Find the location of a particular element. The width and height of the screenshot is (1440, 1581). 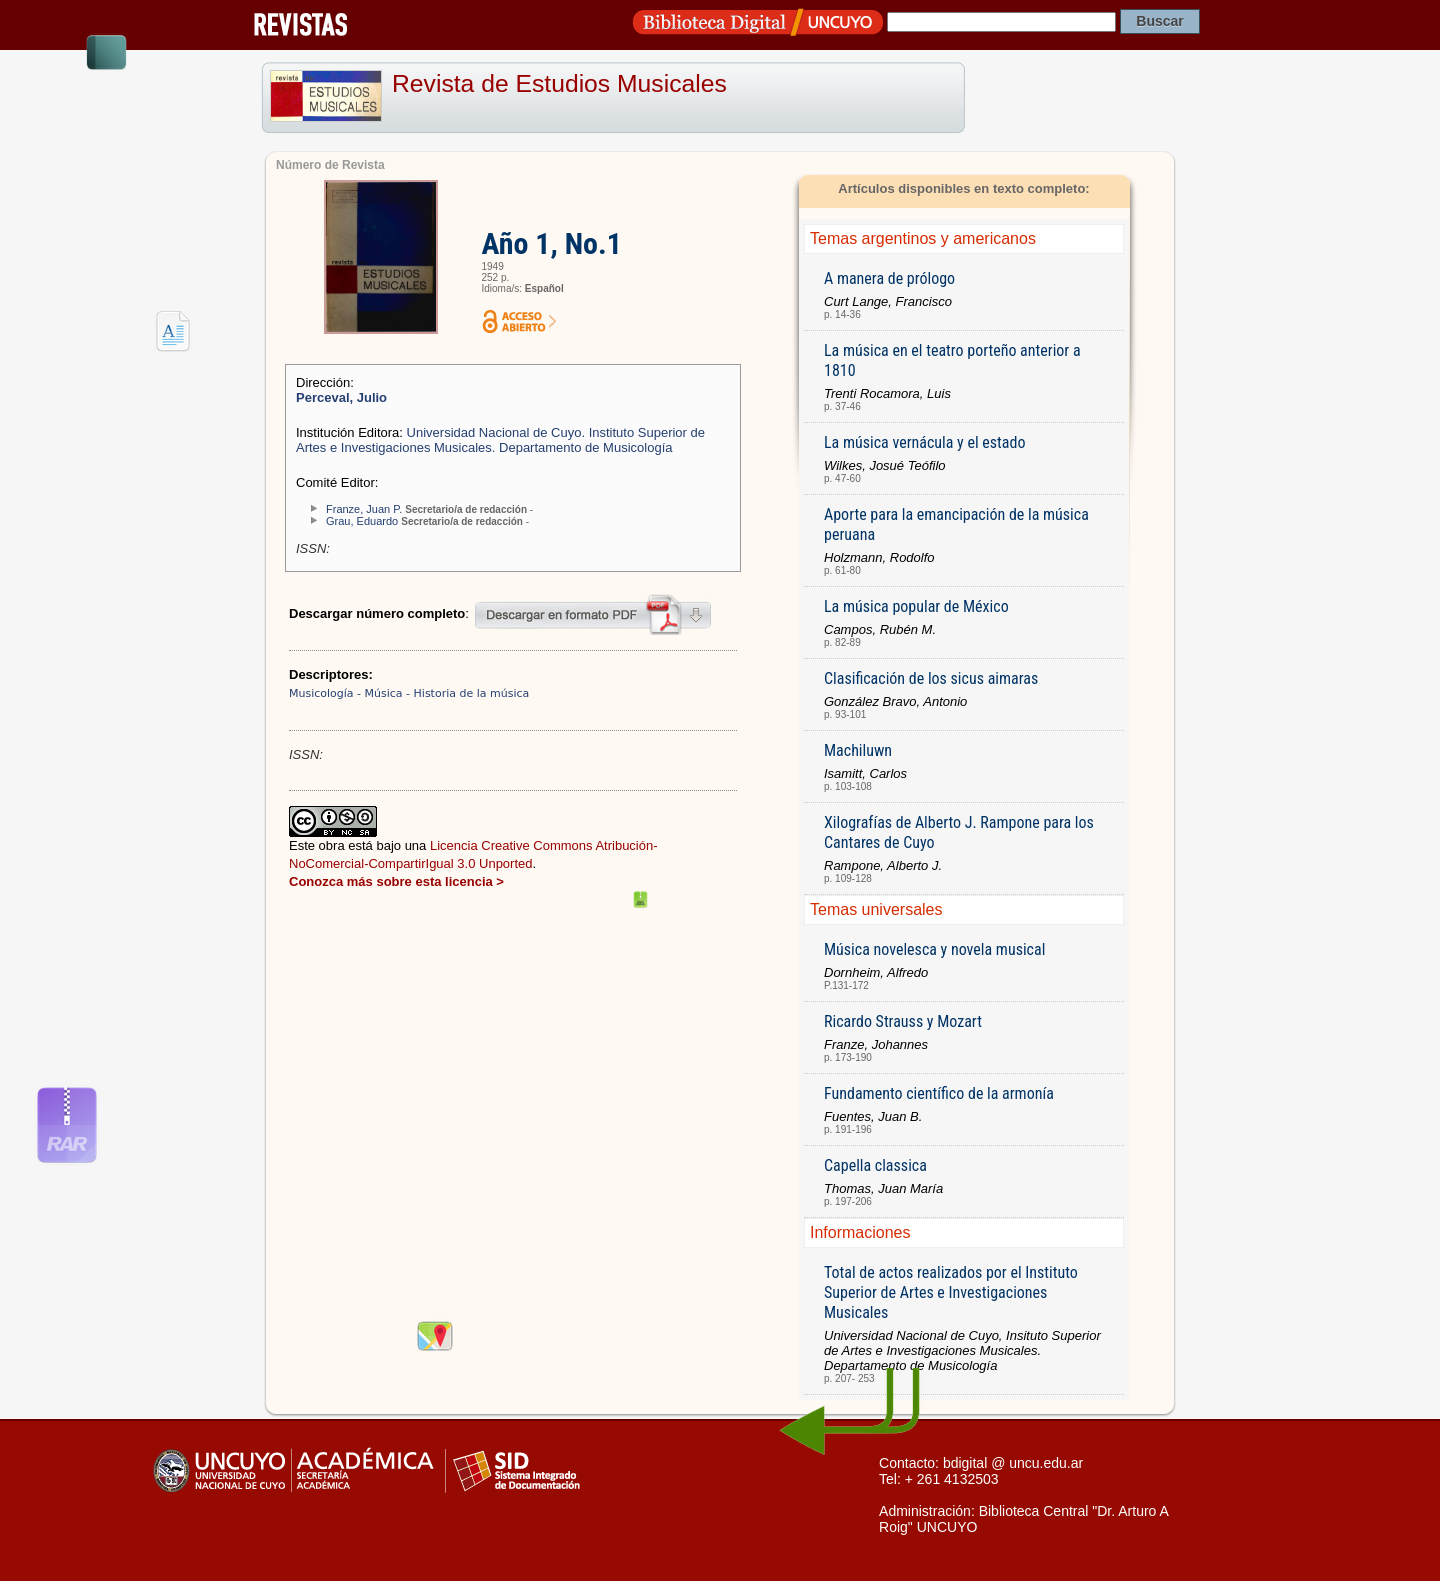

open a text document file is located at coordinates (173, 331).